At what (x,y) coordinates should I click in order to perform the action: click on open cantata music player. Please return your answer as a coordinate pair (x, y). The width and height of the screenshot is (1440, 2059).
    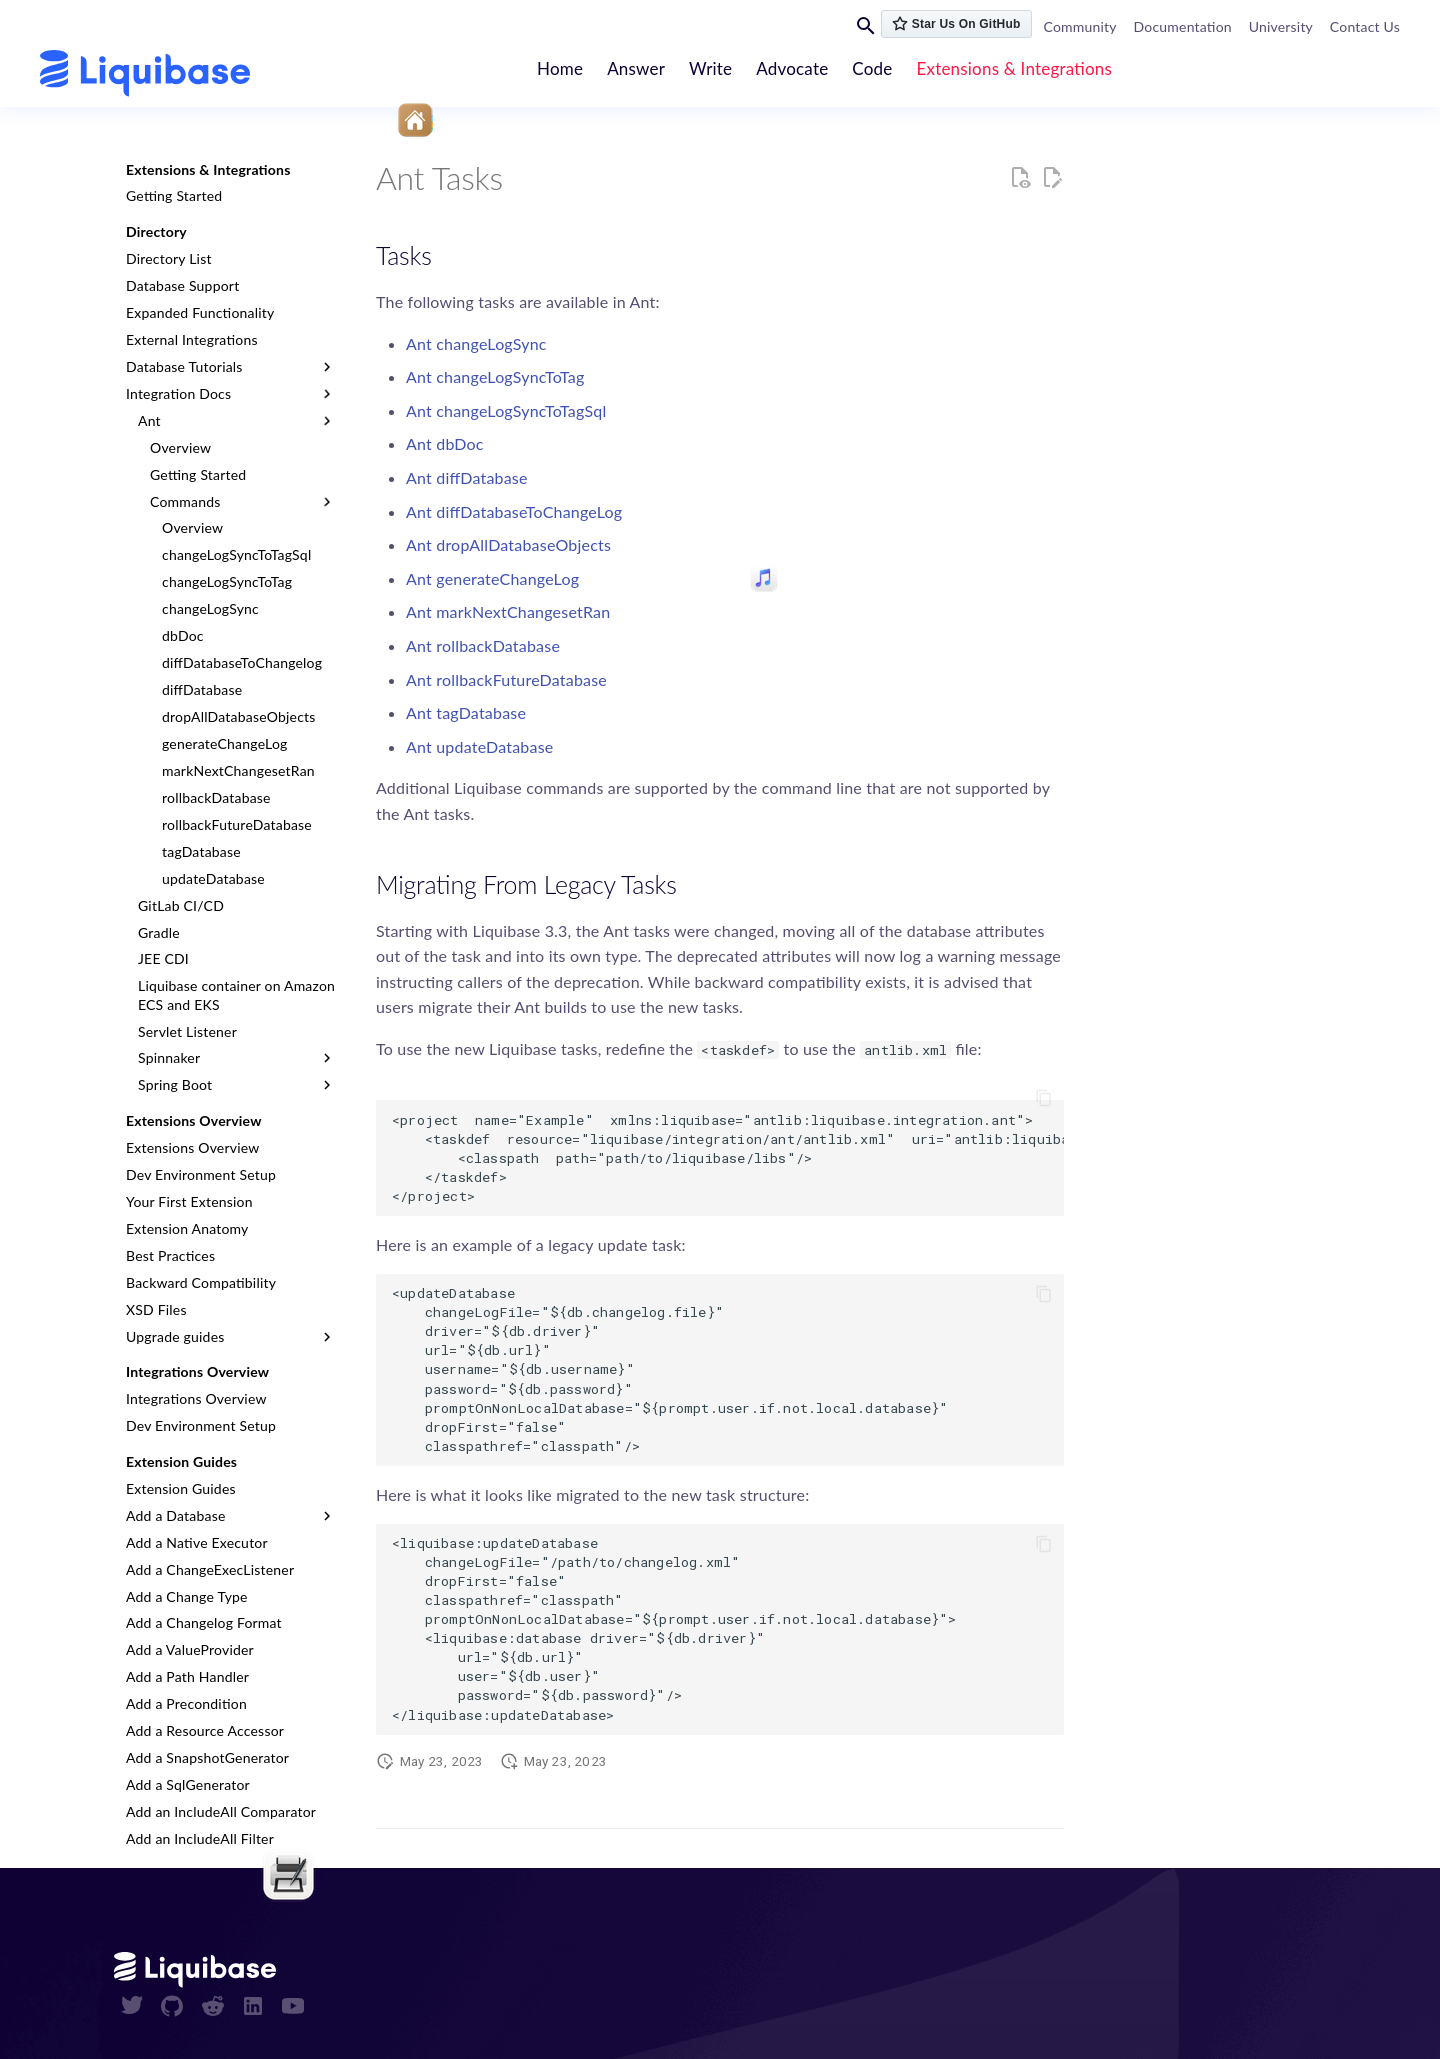
    Looking at the image, I should click on (764, 578).